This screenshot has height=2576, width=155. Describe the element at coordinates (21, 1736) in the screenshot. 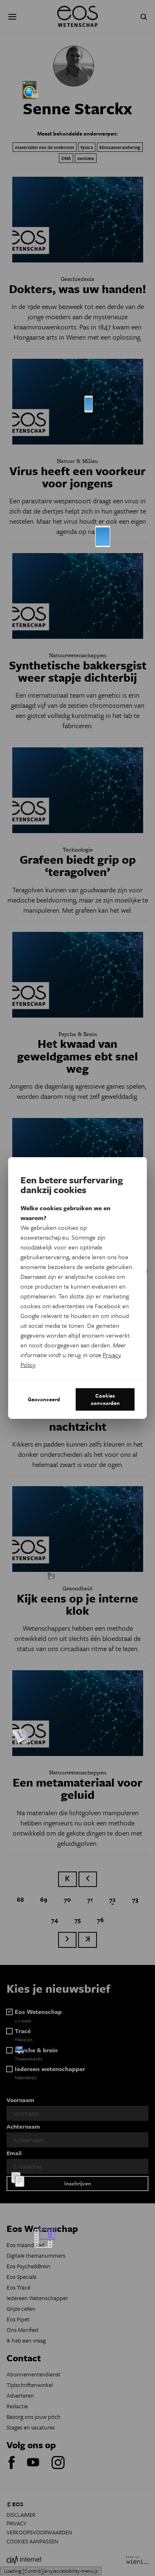

I see `font notification or typography-related system alert` at that location.